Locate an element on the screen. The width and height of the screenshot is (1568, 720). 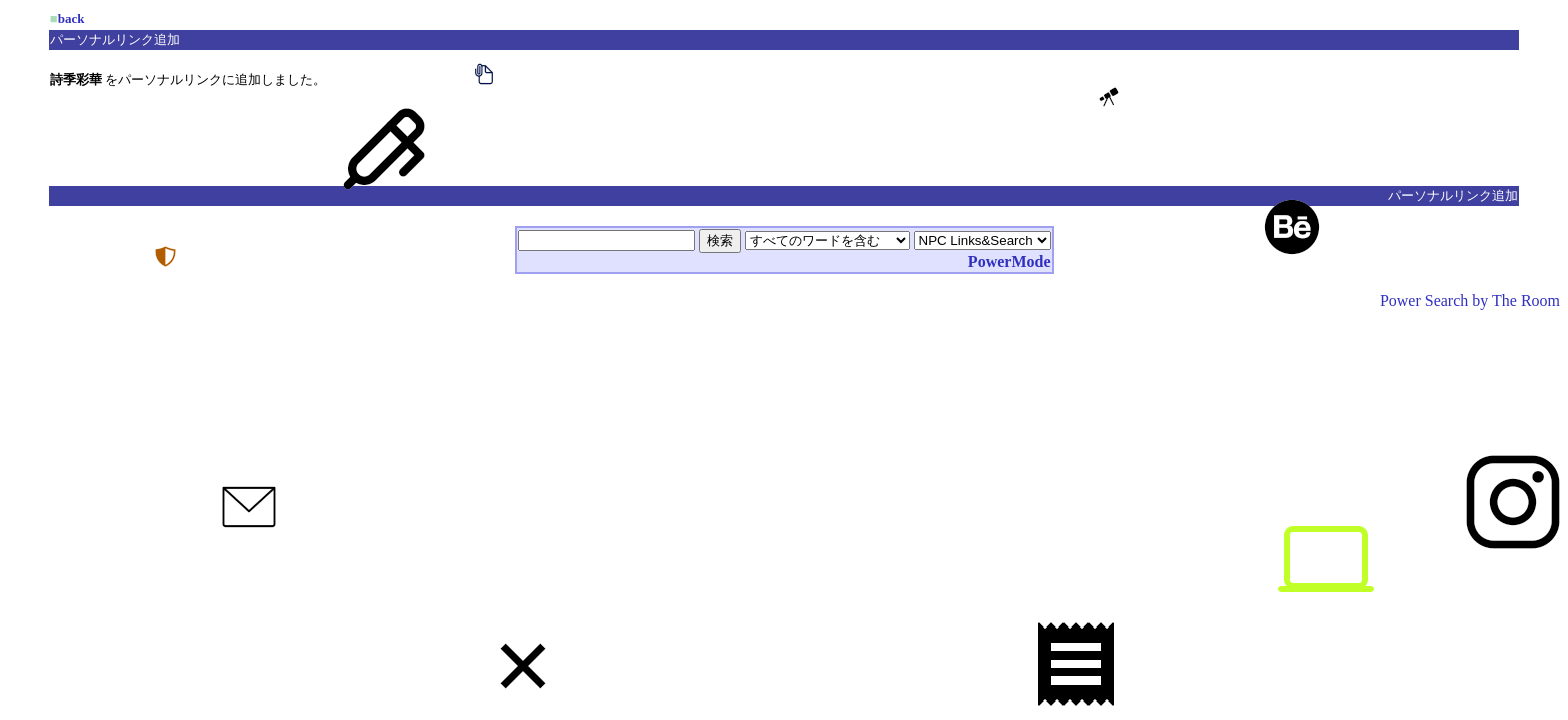
close the current window or dialog is located at coordinates (523, 666).